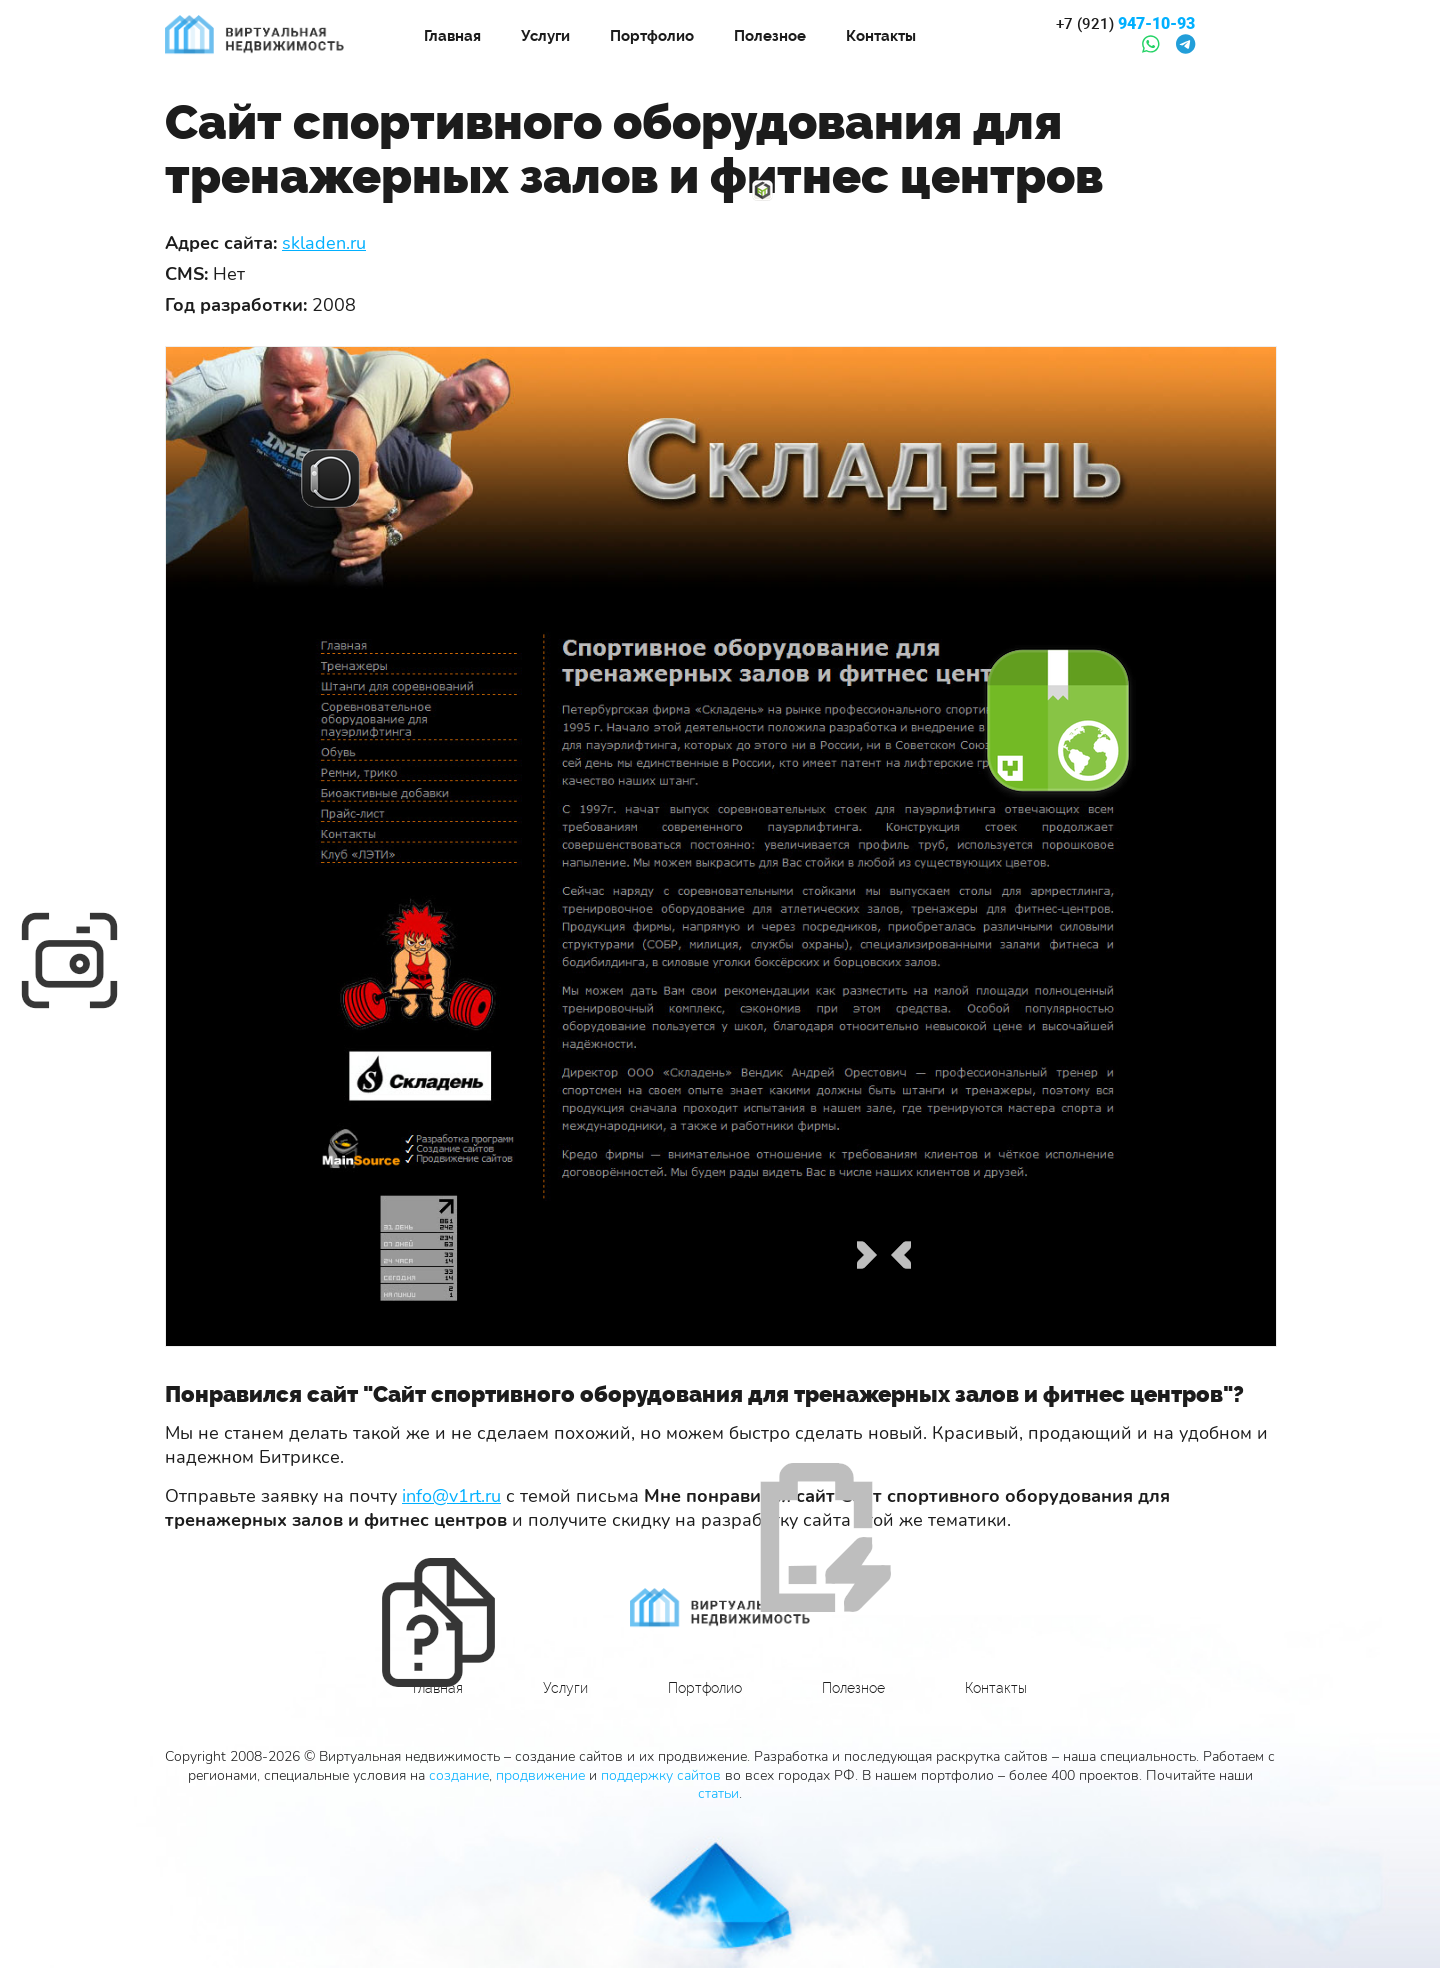 This screenshot has width=1440, height=1968. Describe the element at coordinates (762, 190) in the screenshot. I see `launch atlauncher minecraft mod manager` at that location.